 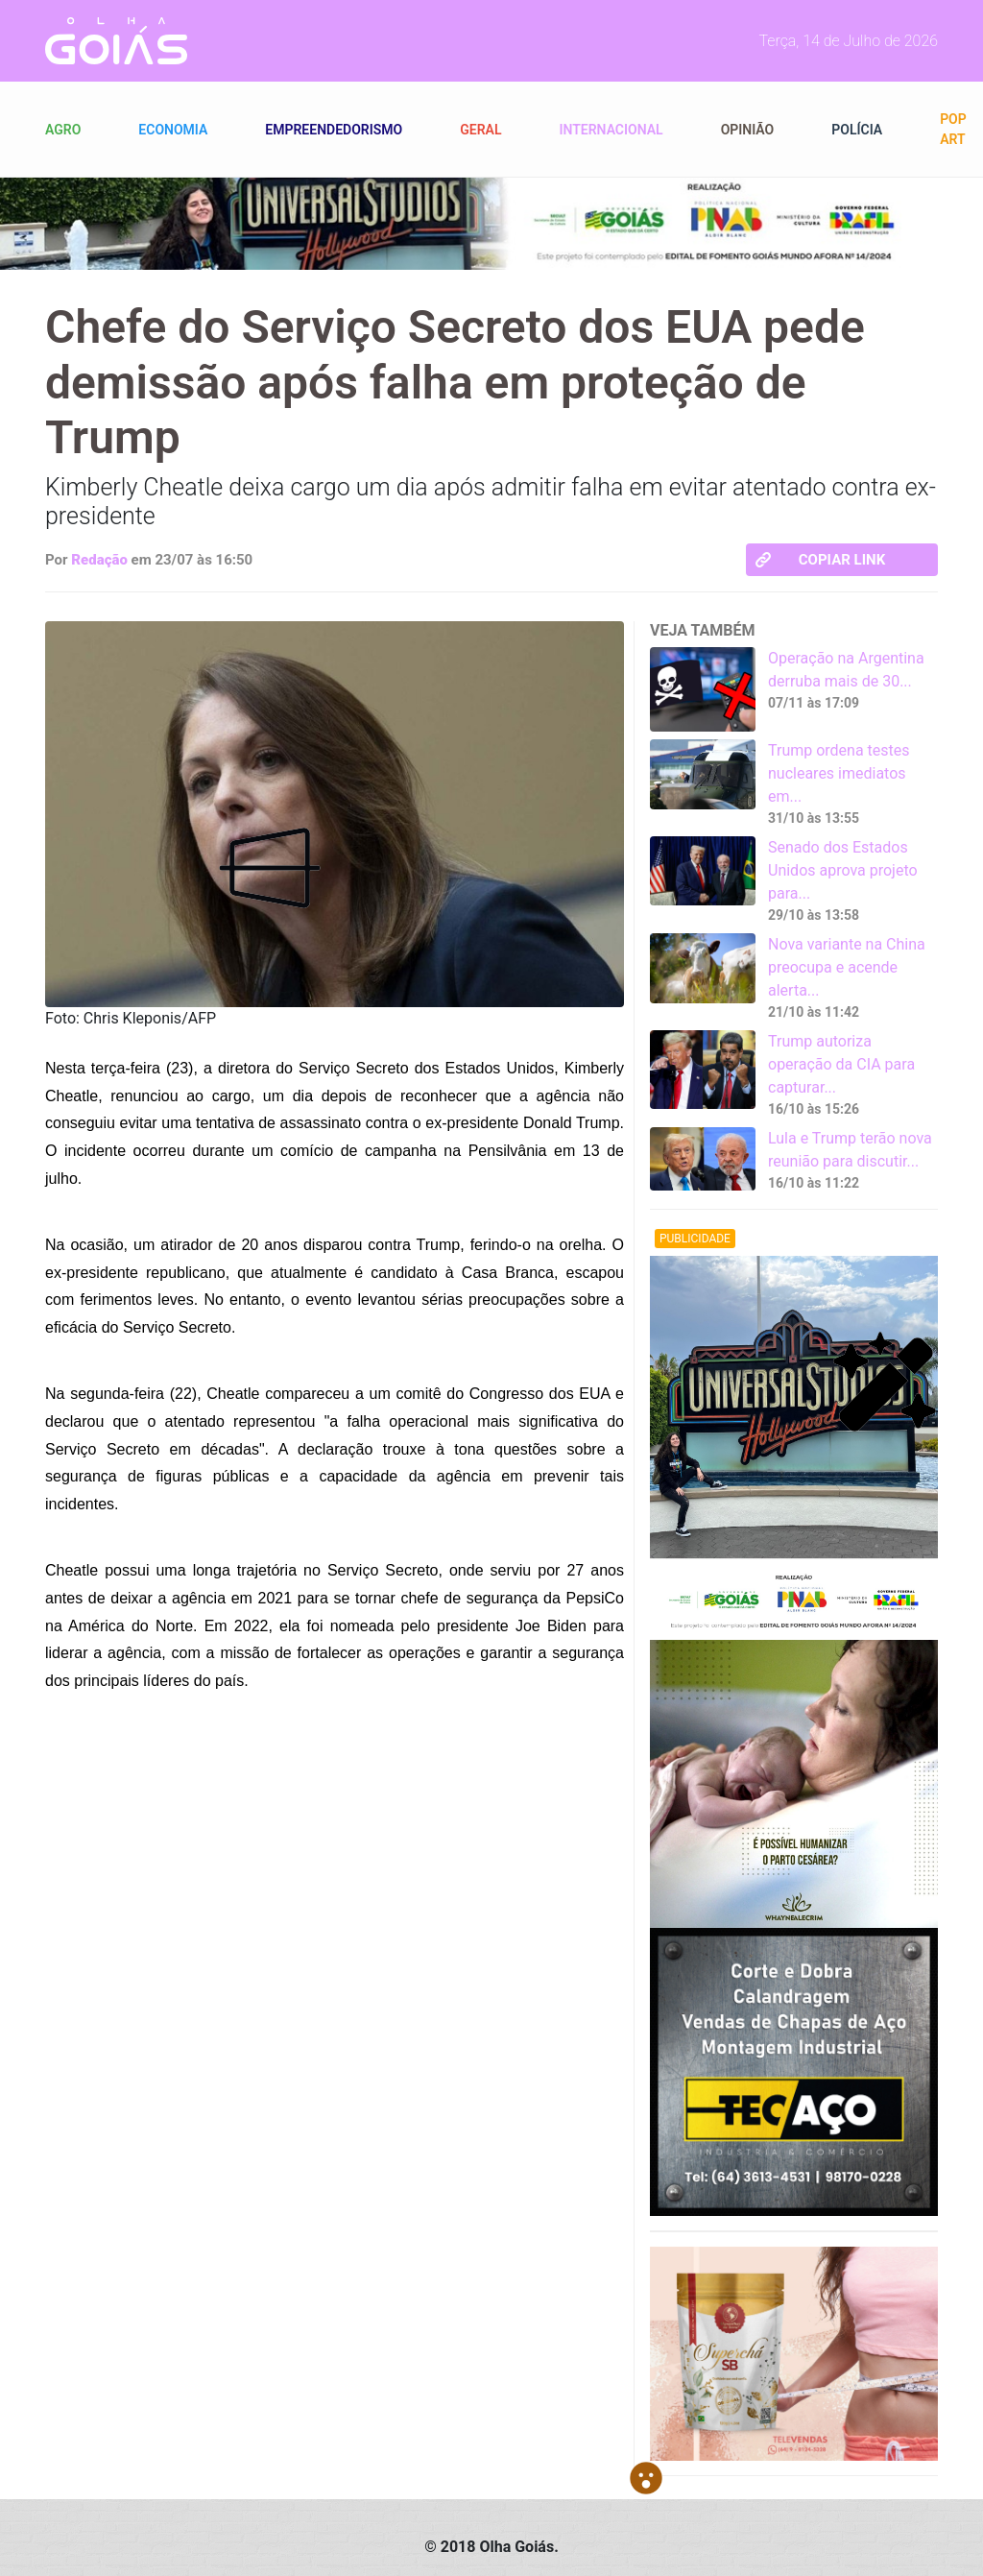 I want to click on adjust perspective or viewing angle, so click(x=270, y=868).